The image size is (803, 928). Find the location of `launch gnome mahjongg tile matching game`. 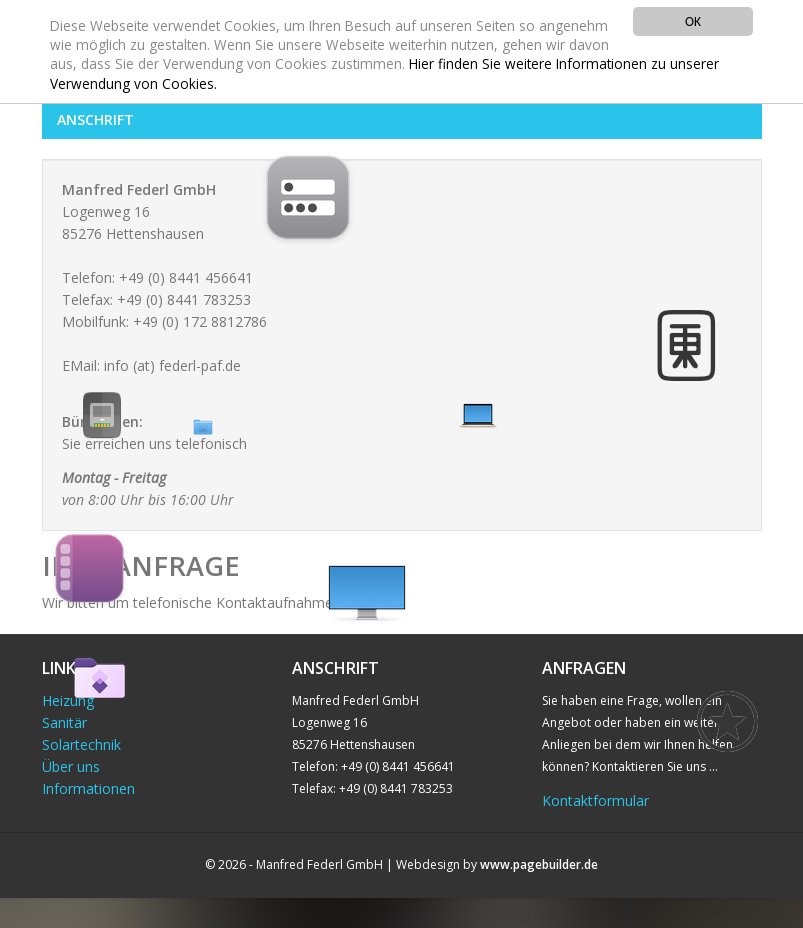

launch gnome mahjongg tile matching game is located at coordinates (688, 345).